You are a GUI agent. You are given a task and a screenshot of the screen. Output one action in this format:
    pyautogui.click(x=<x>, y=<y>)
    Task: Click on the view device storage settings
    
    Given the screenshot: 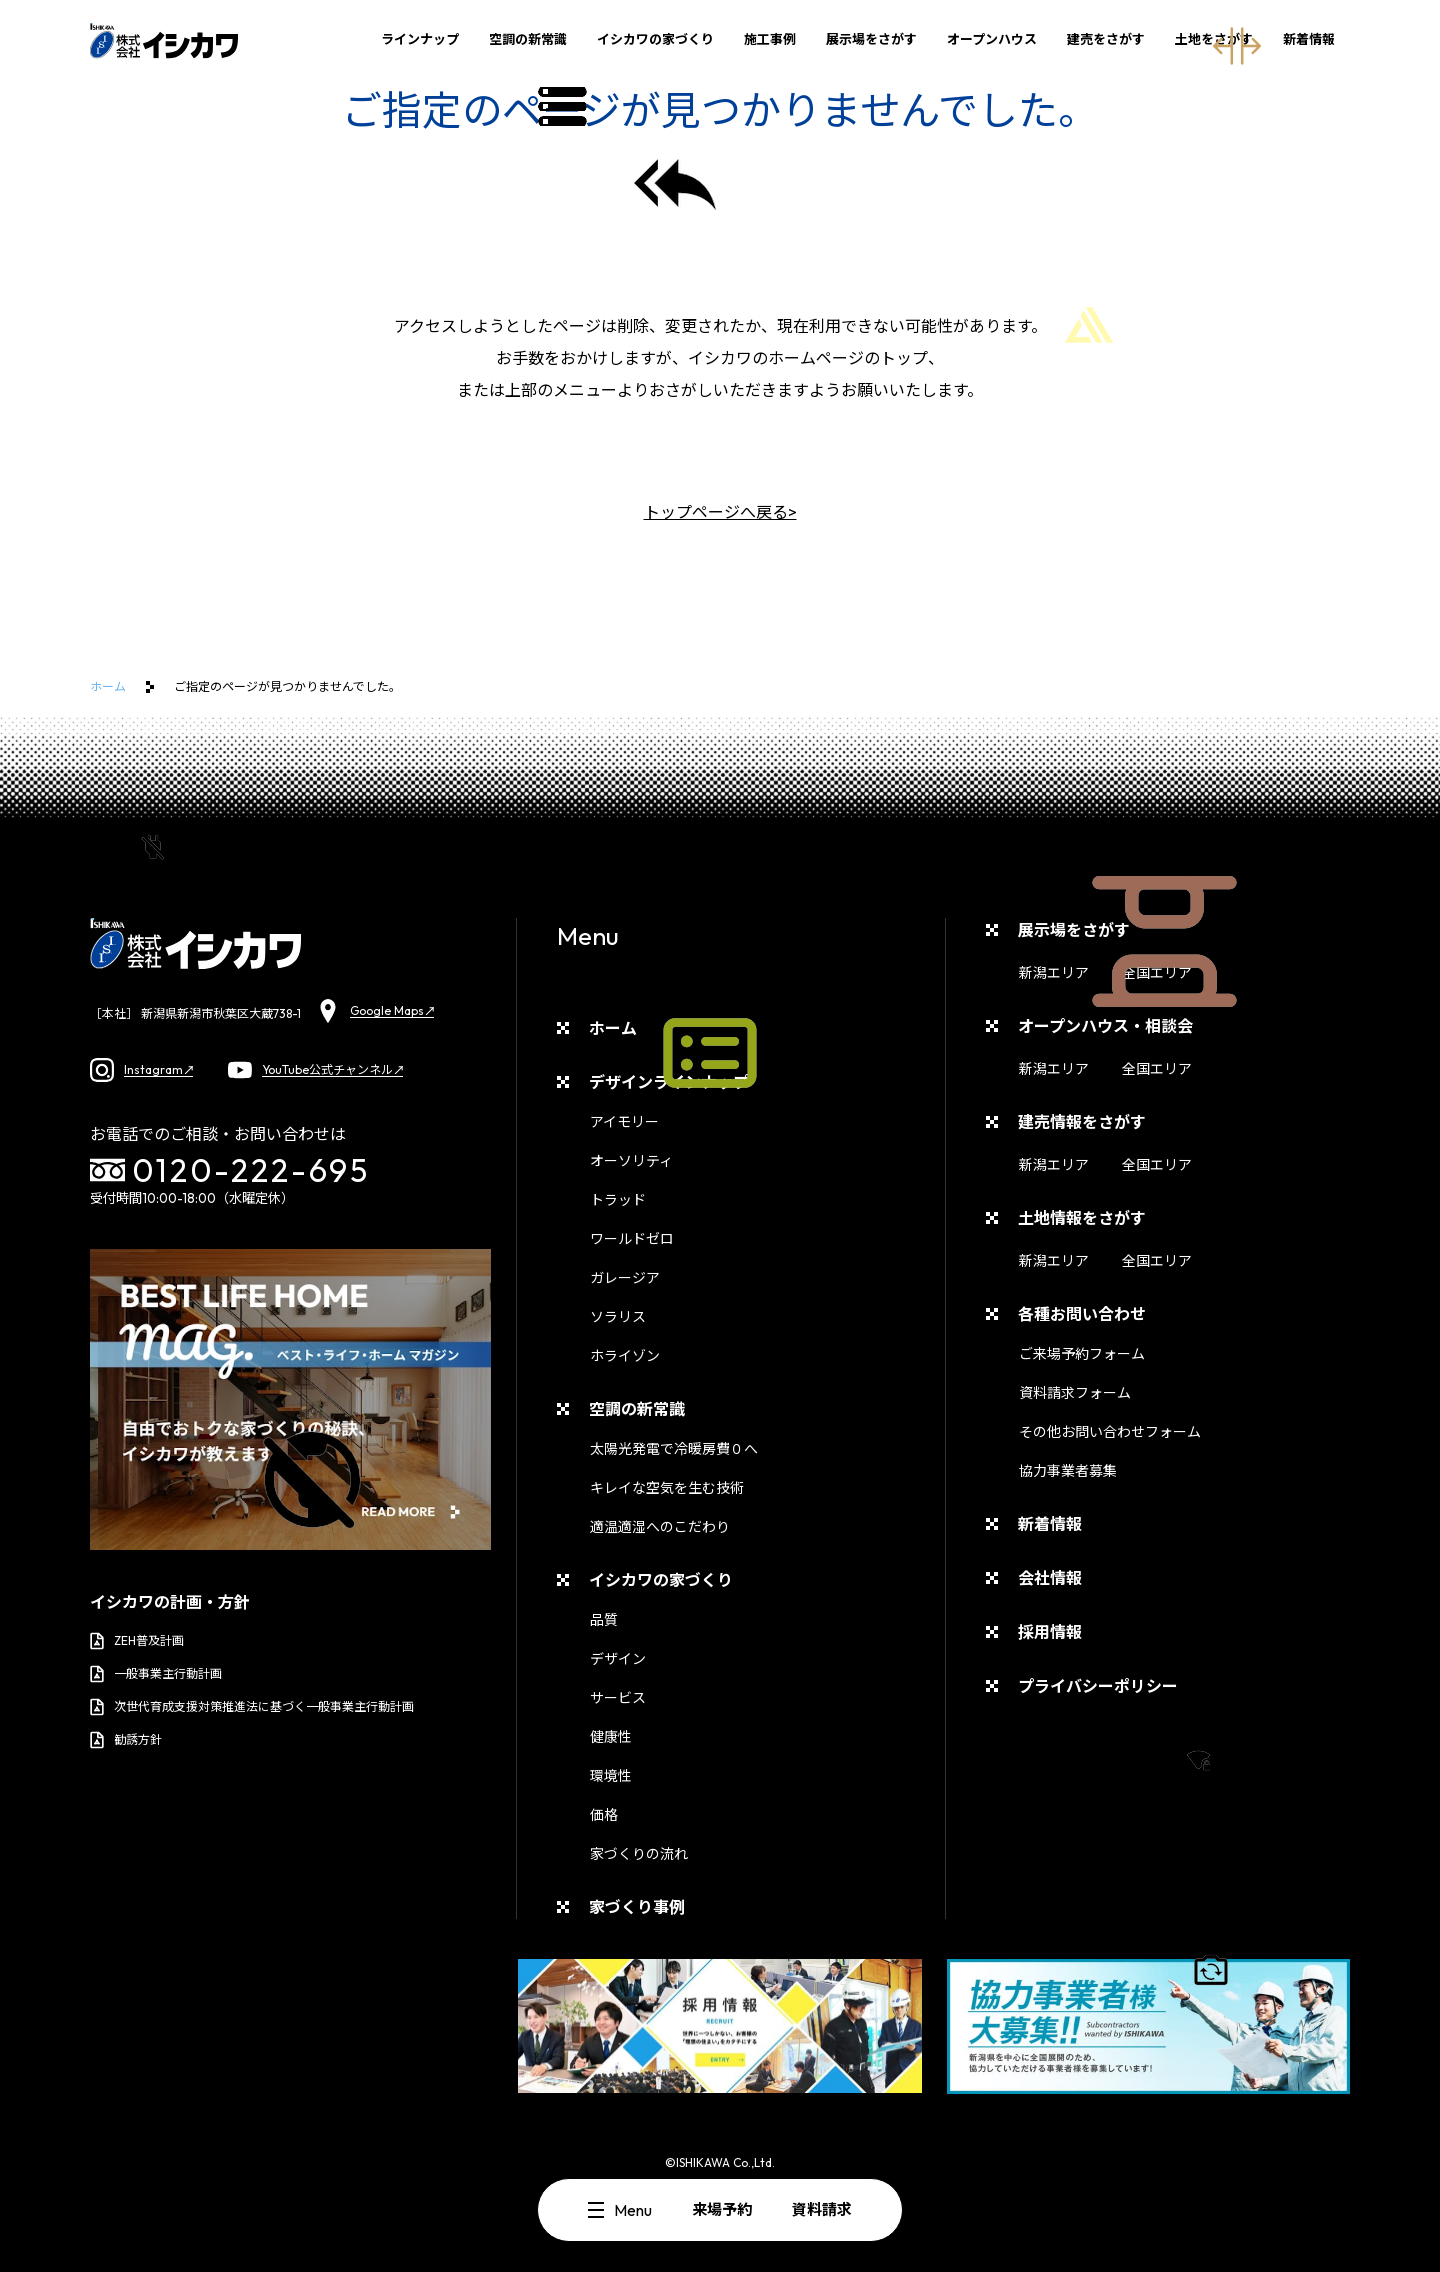 What is the action you would take?
    pyautogui.click(x=562, y=106)
    